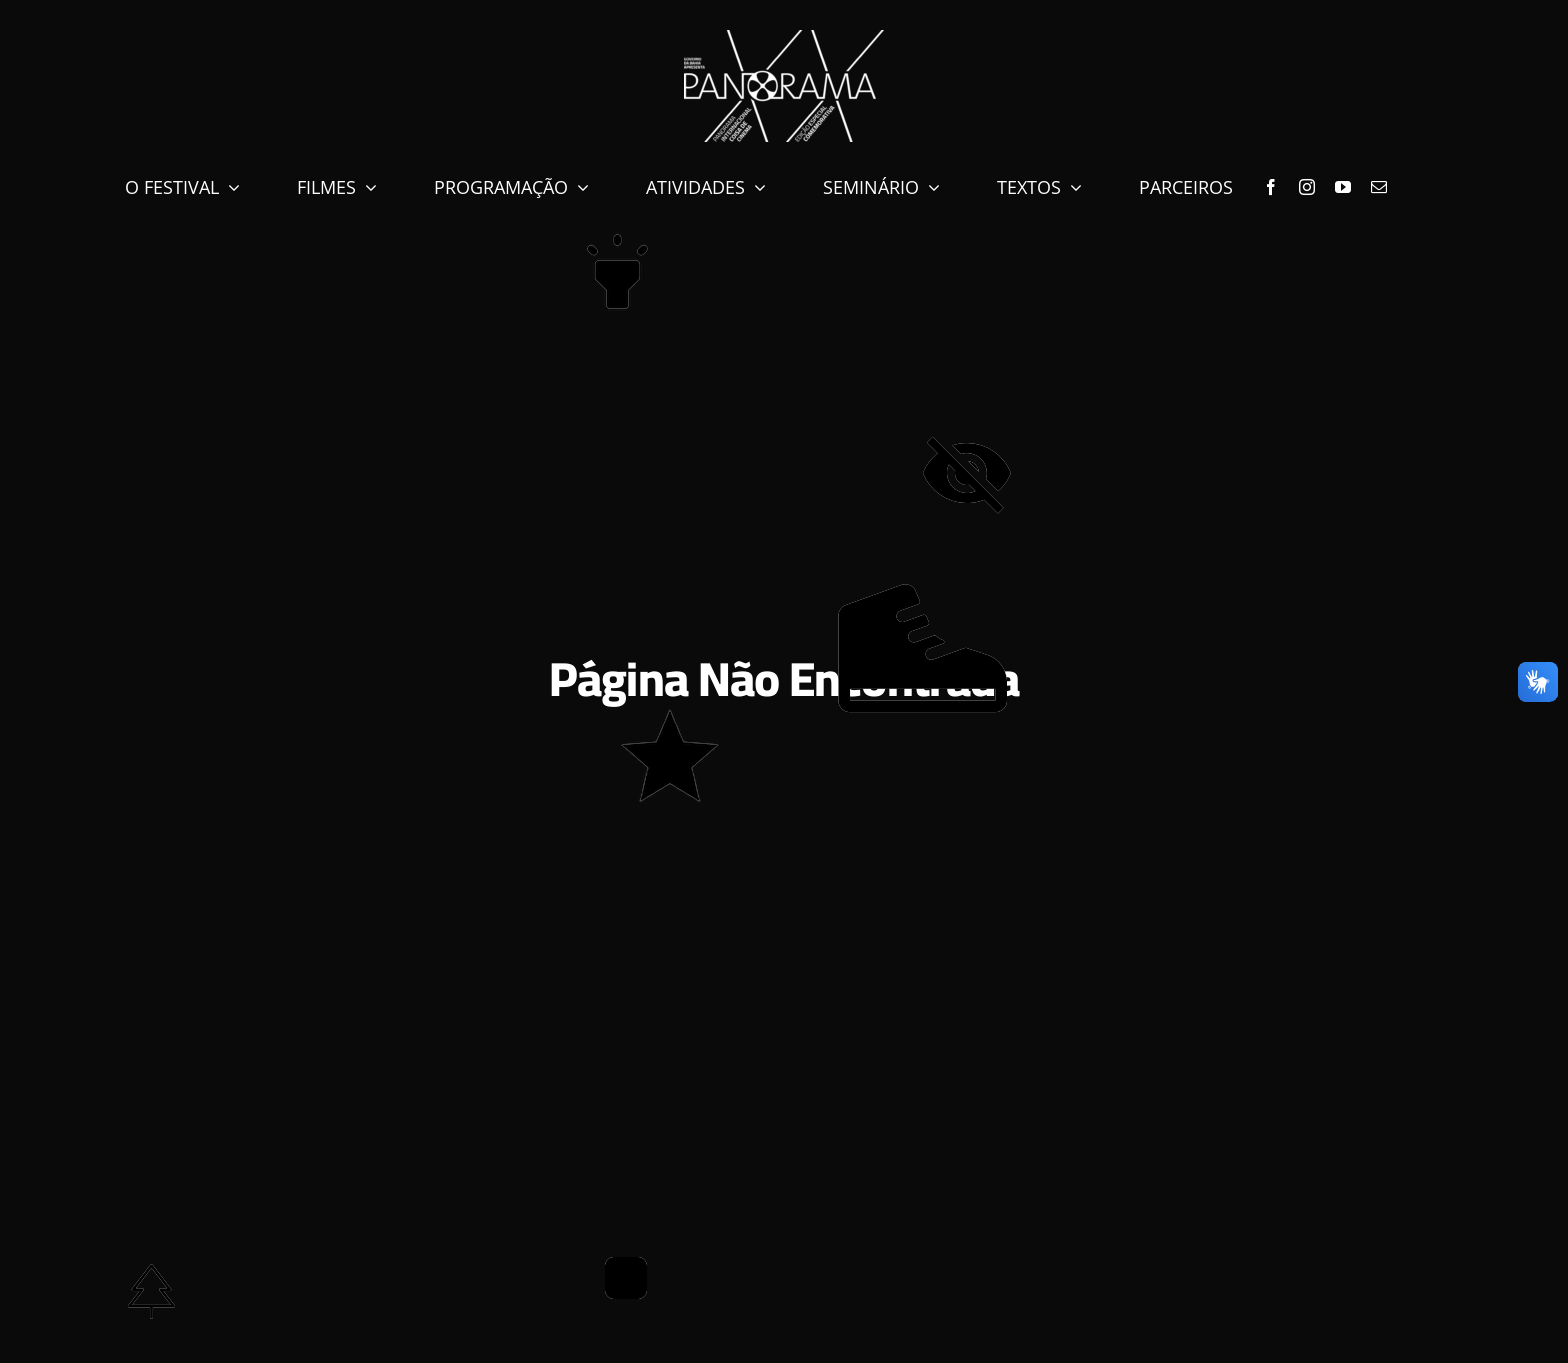 The width and height of the screenshot is (1568, 1363). What do you see at coordinates (914, 654) in the screenshot?
I see `access footwear or shoe products` at bounding box center [914, 654].